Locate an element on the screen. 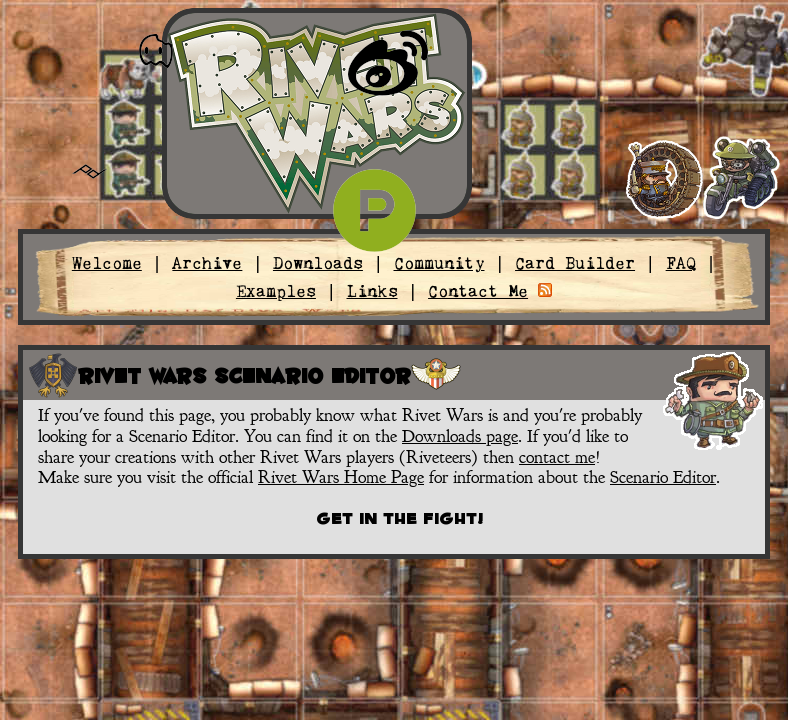 The height and width of the screenshot is (720, 788). open the aiqfome food delivery app is located at coordinates (156, 51).